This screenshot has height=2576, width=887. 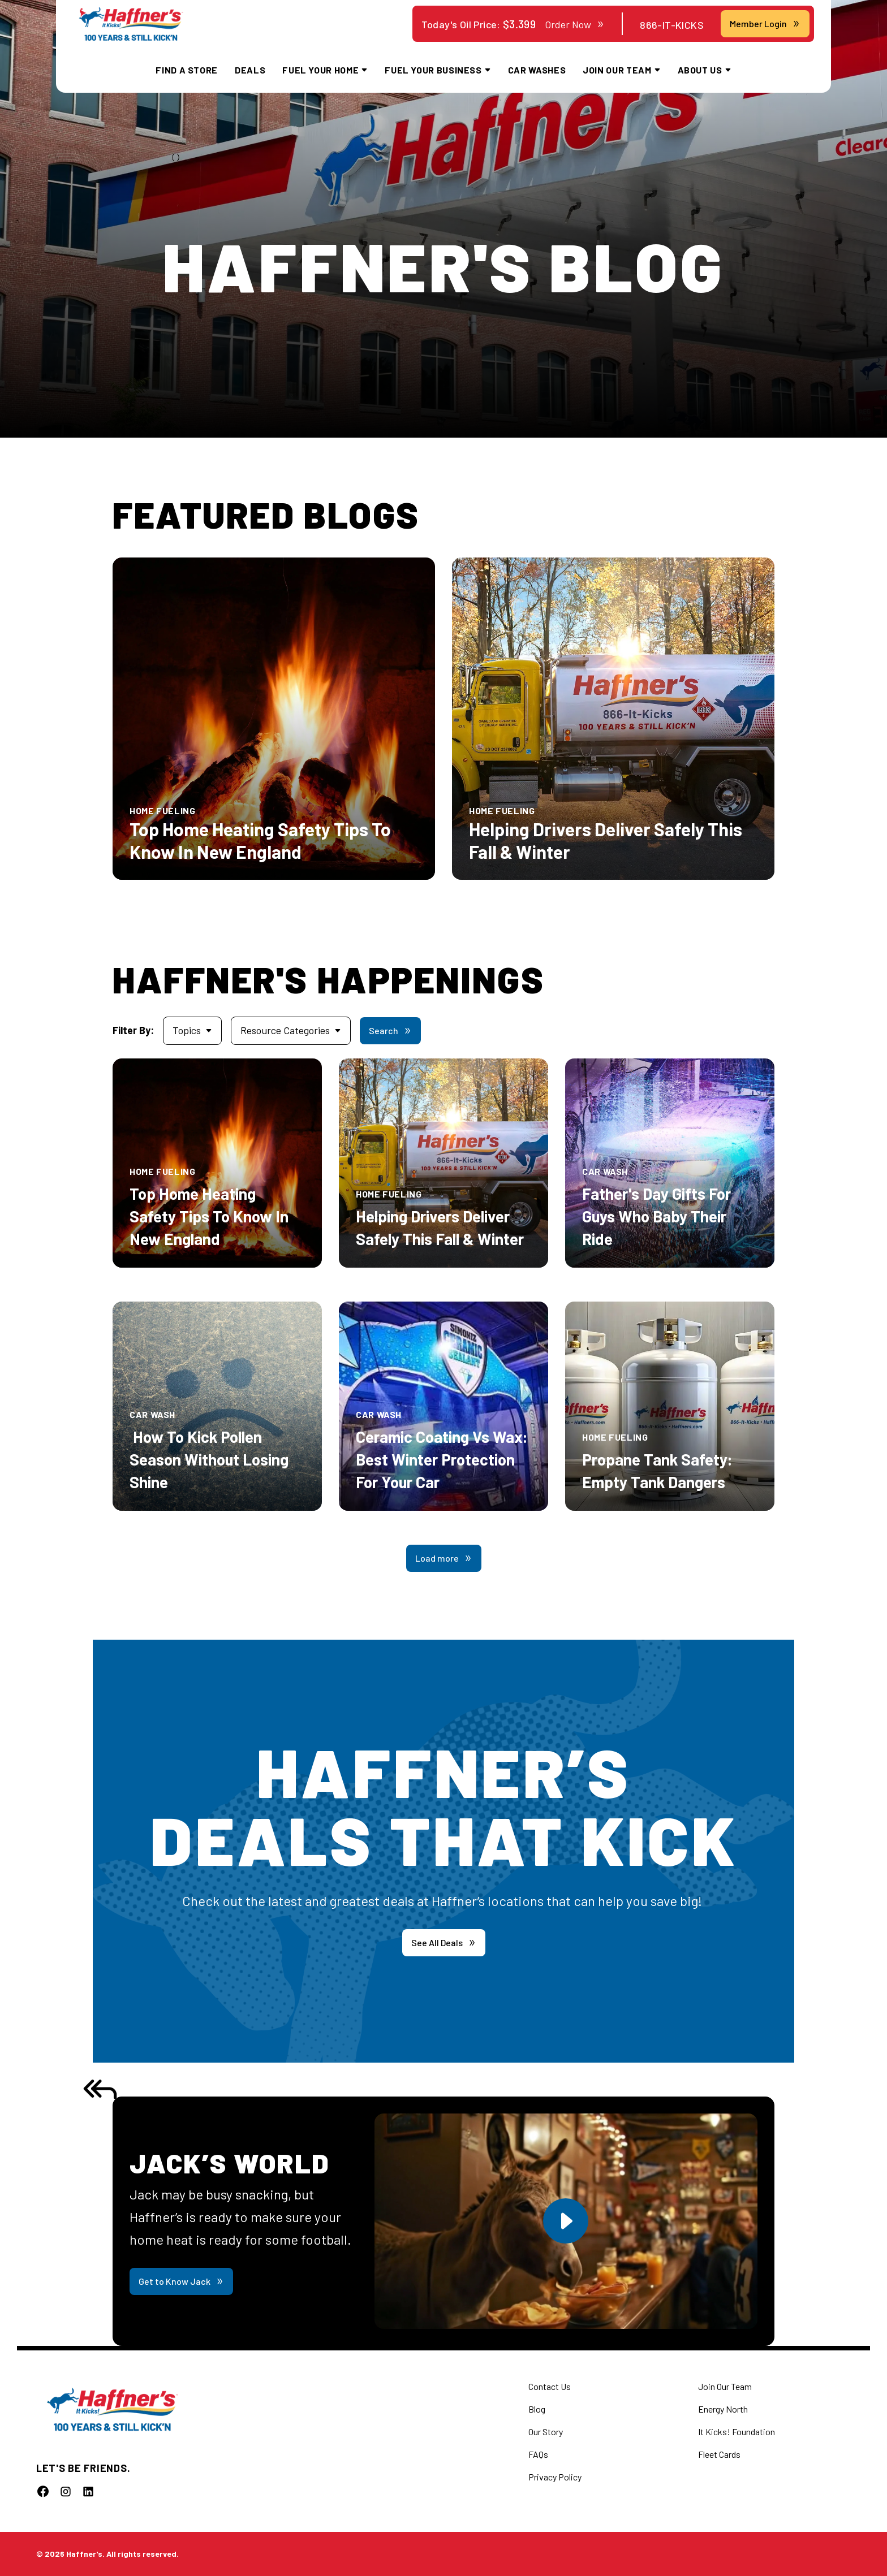 What do you see at coordinates (175, 157) in the screenshot?
I see `insert parentheses or brackets in text` at bounding box center [175, 157].